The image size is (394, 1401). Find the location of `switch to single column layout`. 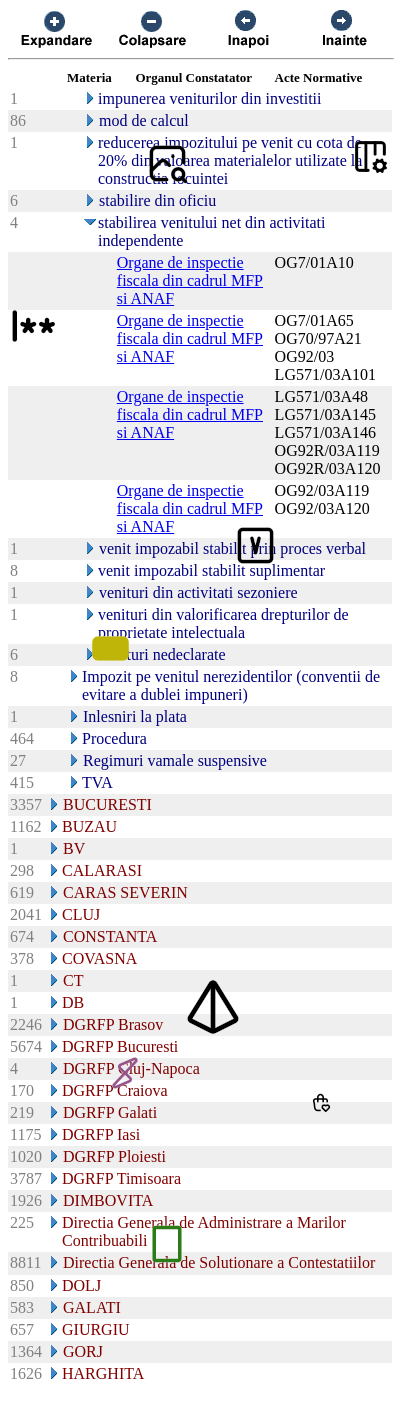

switch to single column layout is located at coordinates (167, 1244).